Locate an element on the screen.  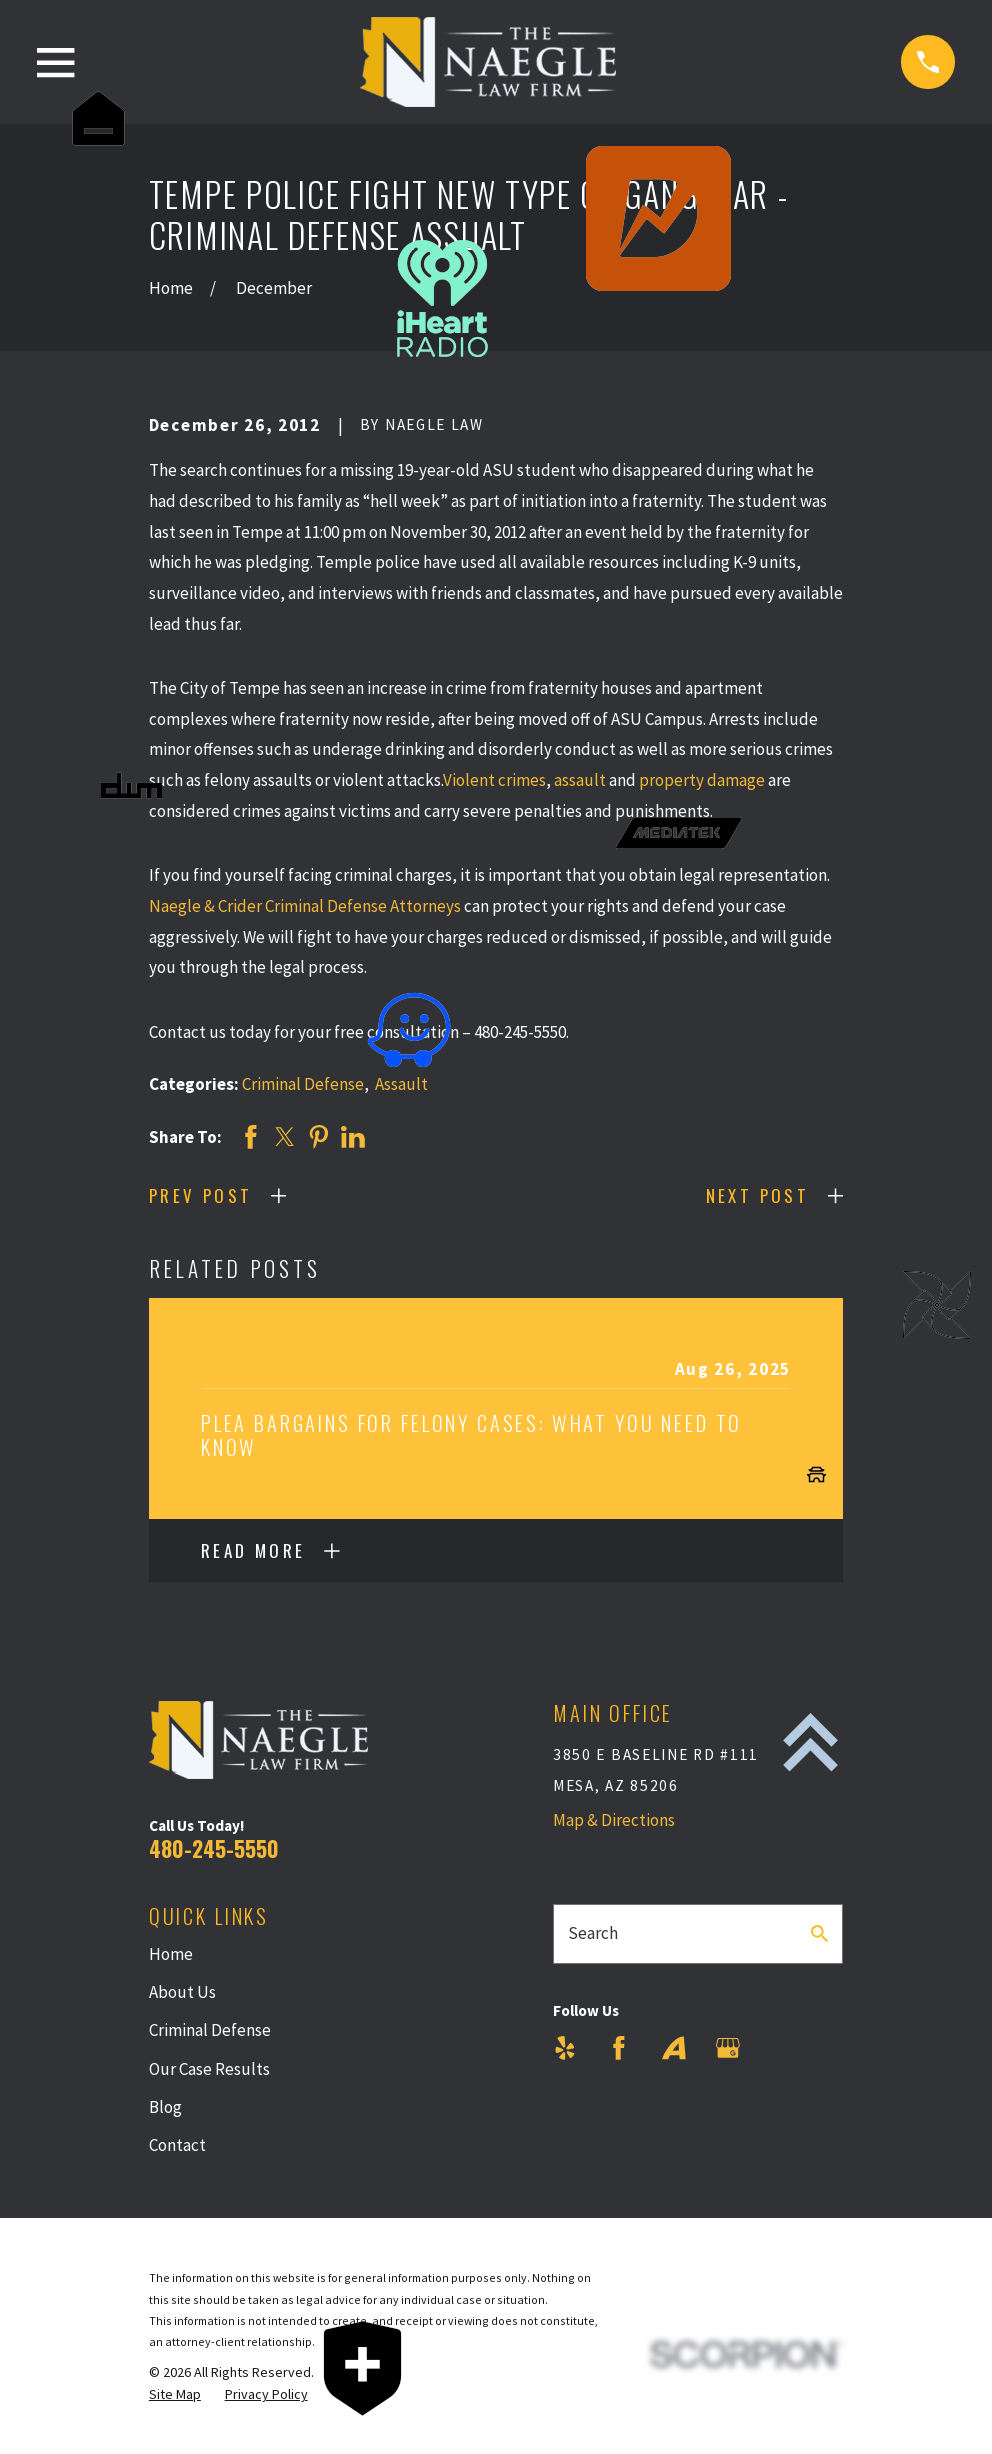
open Waze navigation app is located at coordinates (409, 1030).